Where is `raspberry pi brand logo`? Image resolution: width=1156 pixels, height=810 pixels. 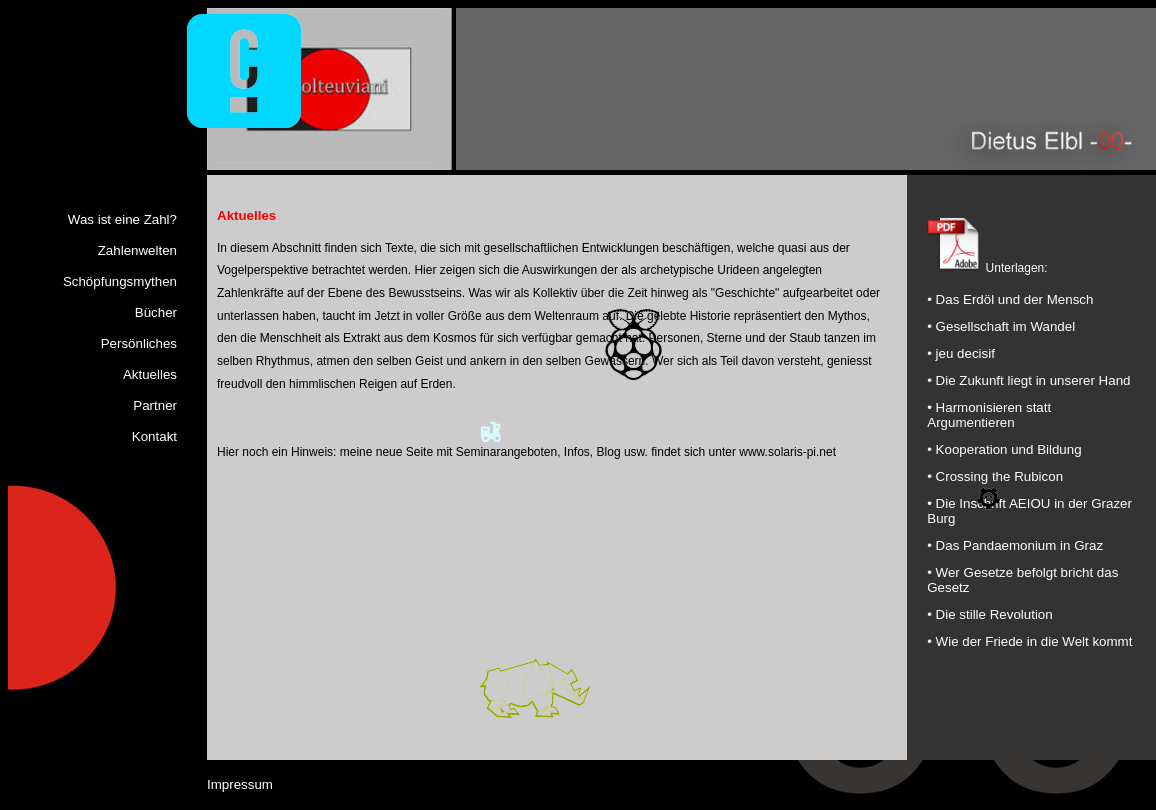 raspberry pi brand logo is located at coordinates (633, 344).